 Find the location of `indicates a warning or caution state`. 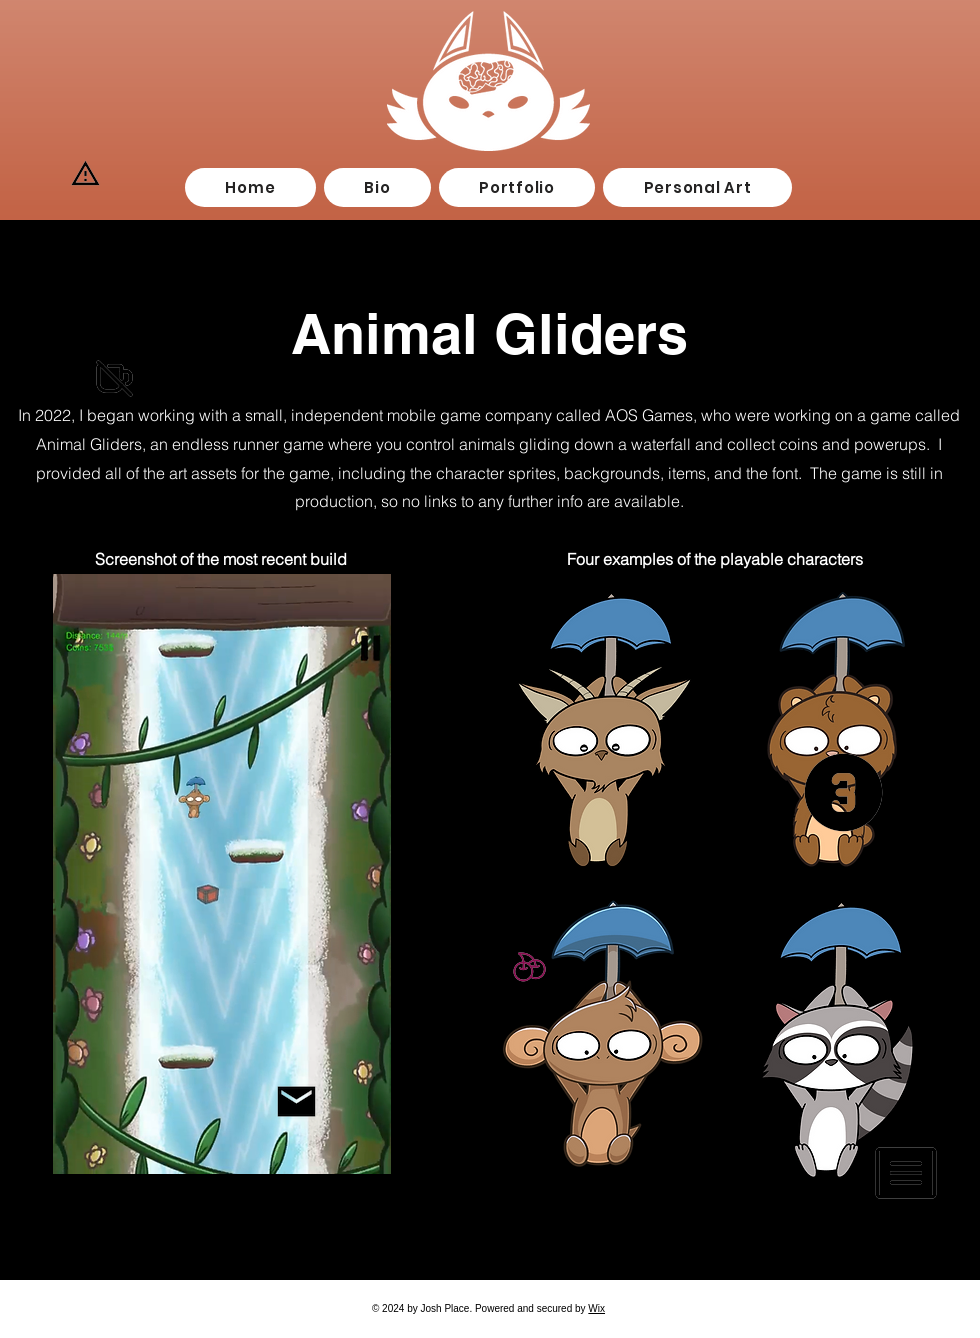

indicates a warning or caution state is located at coordinates (85, 173).